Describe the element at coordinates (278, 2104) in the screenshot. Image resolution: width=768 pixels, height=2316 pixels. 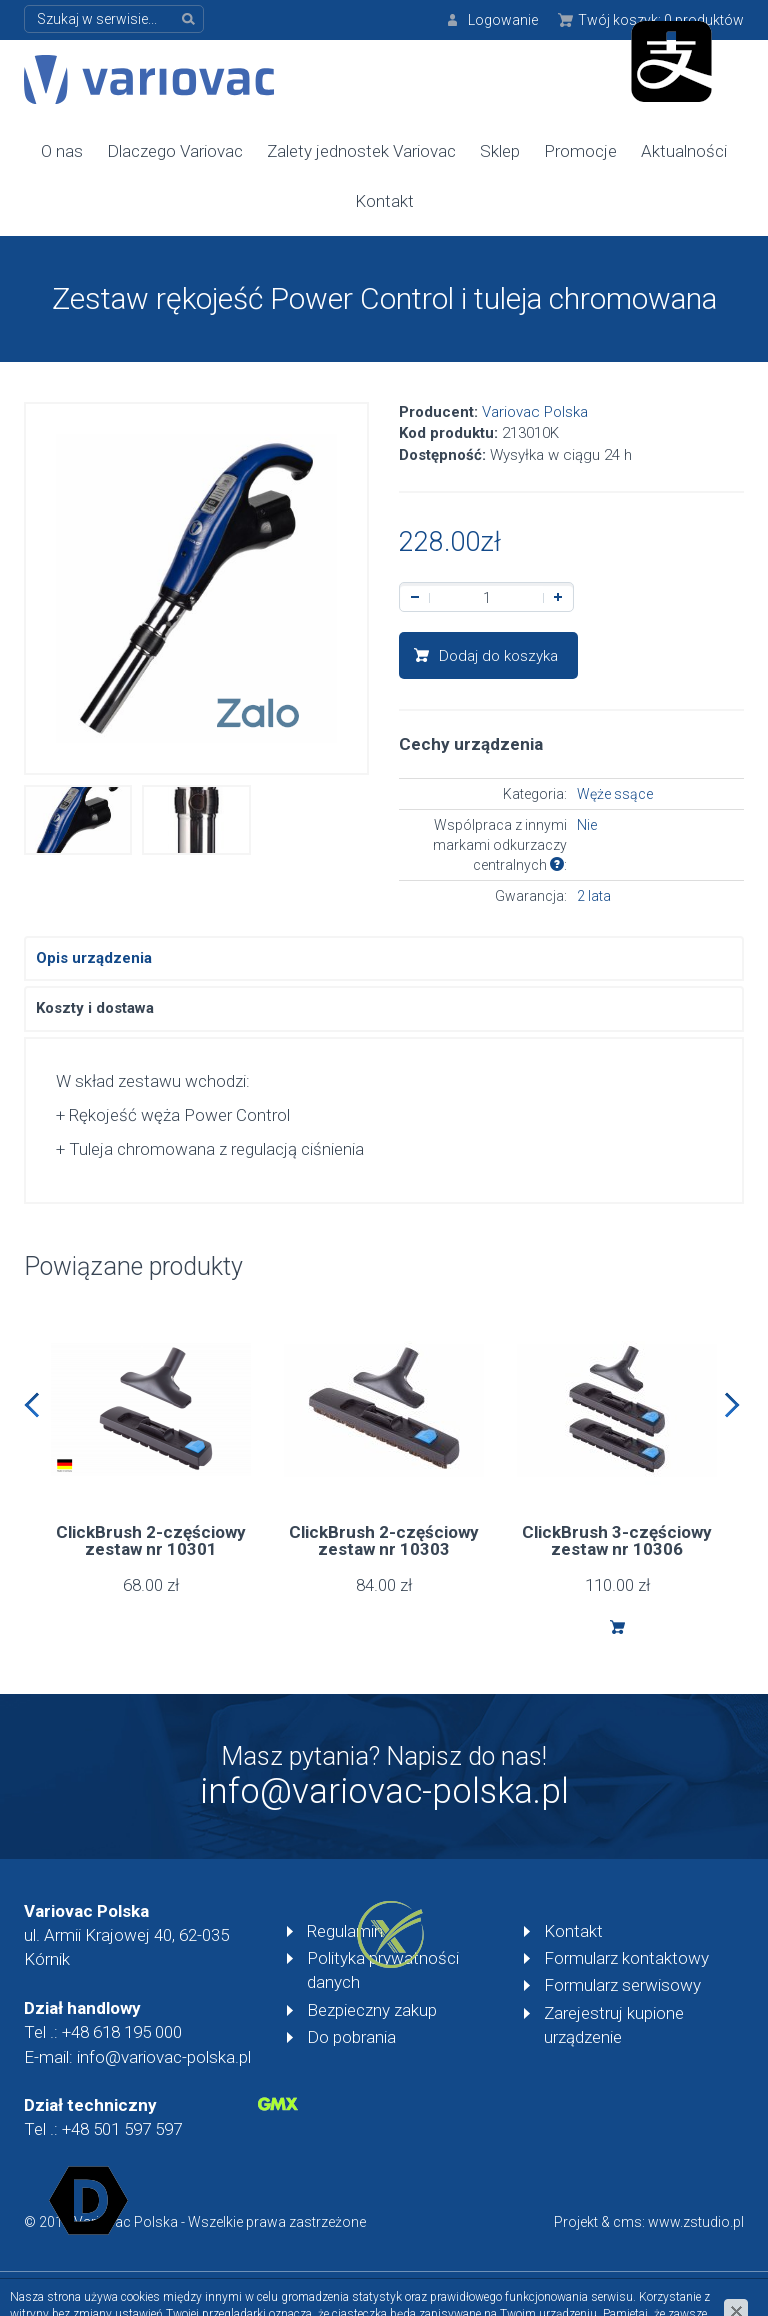
I see `open GMX email service` at that location.